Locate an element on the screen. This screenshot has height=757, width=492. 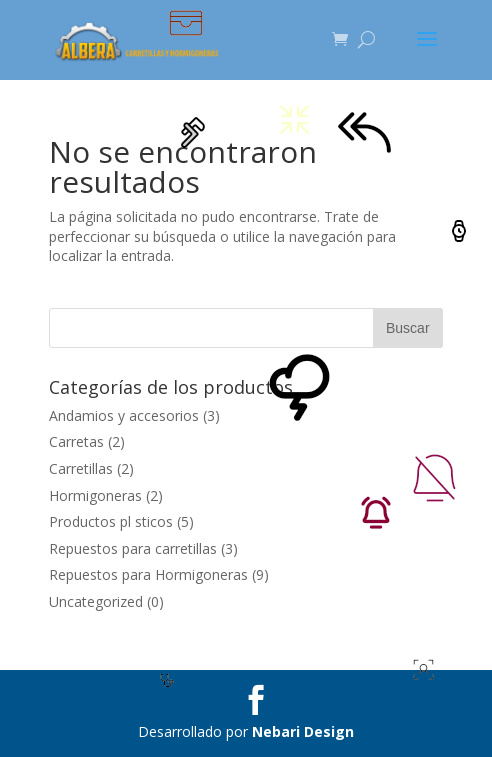
access your wallet or saved payment methods is located at coordinates (186, 23).